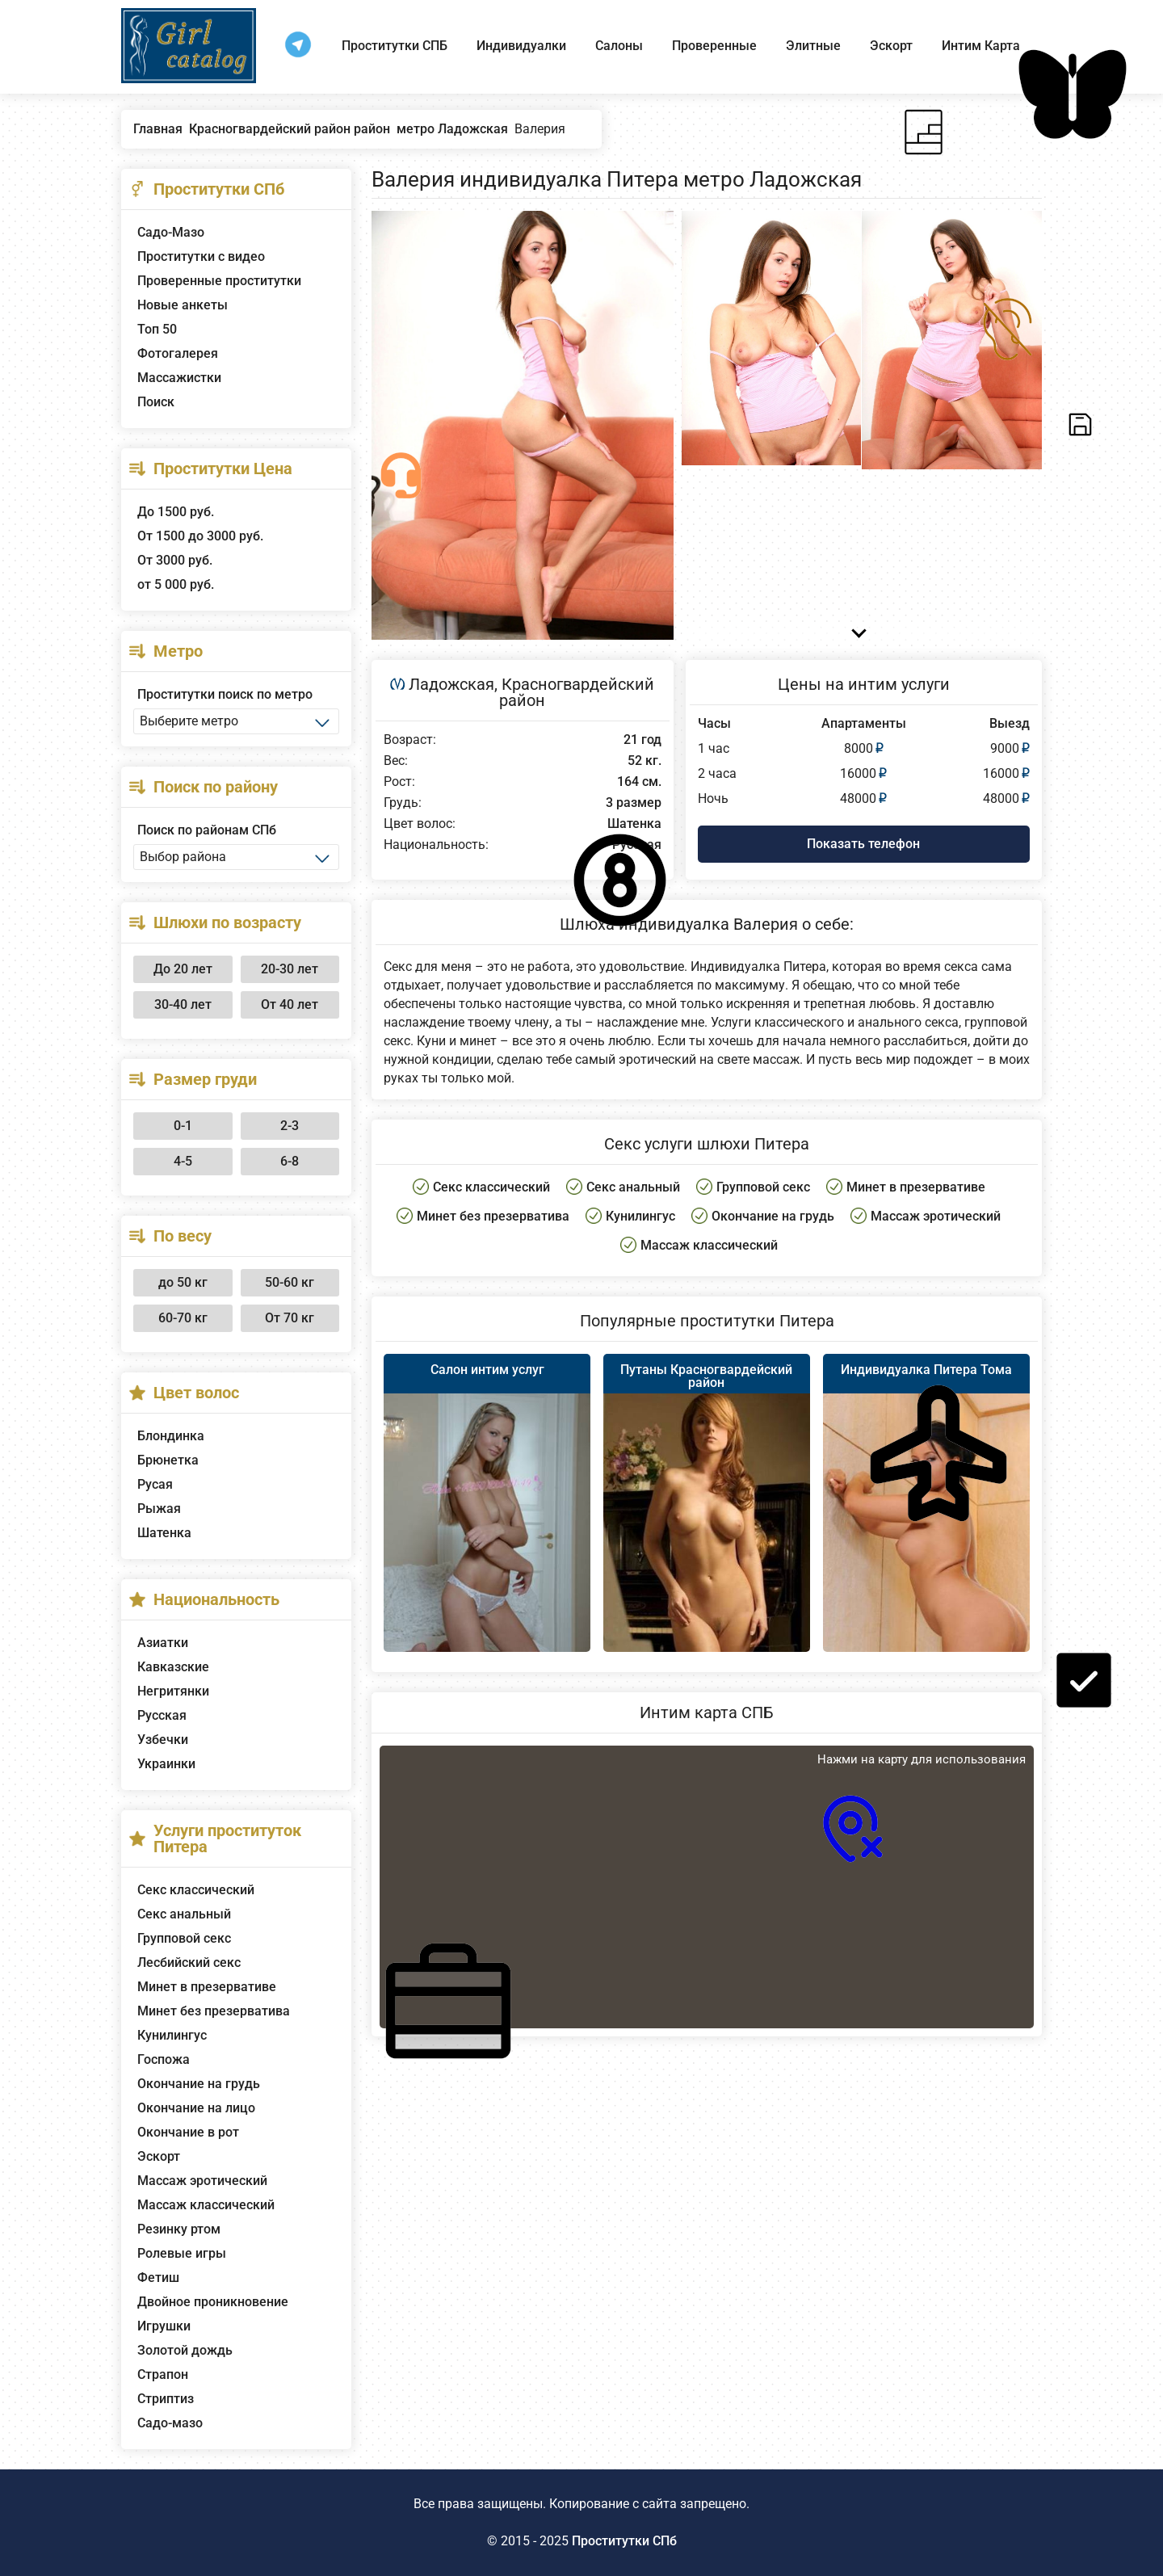 This screenshot has height=2576, width=1163. What do you see at coordinates (448, 2006) in the screenshot?
I see `access work documents or business tools` at bounding box center [448, 2006].